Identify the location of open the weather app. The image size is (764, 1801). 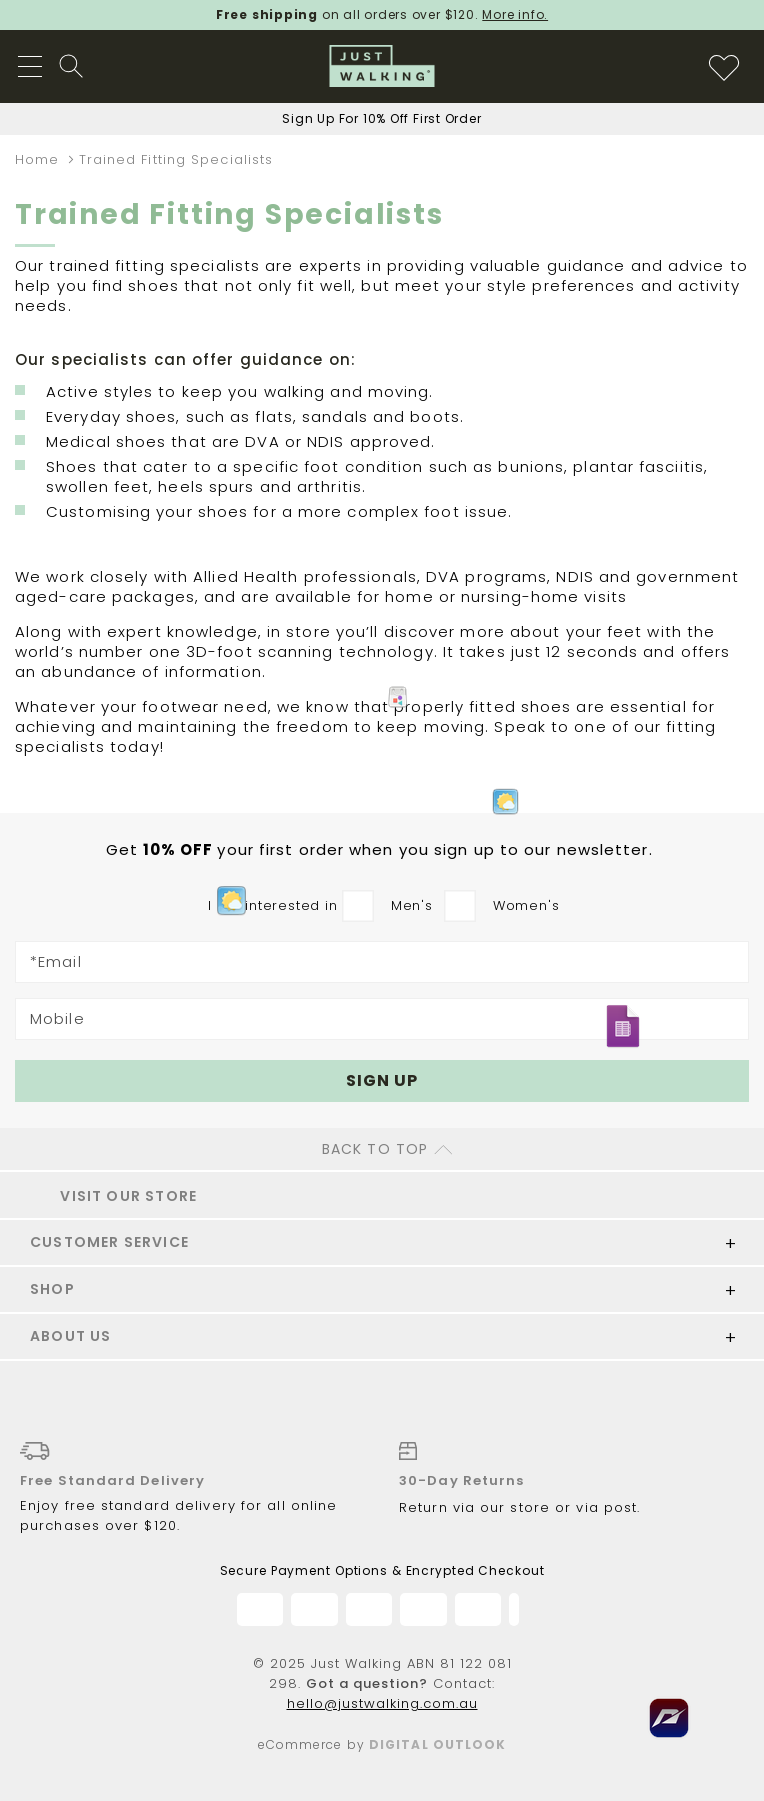
(231, 900).